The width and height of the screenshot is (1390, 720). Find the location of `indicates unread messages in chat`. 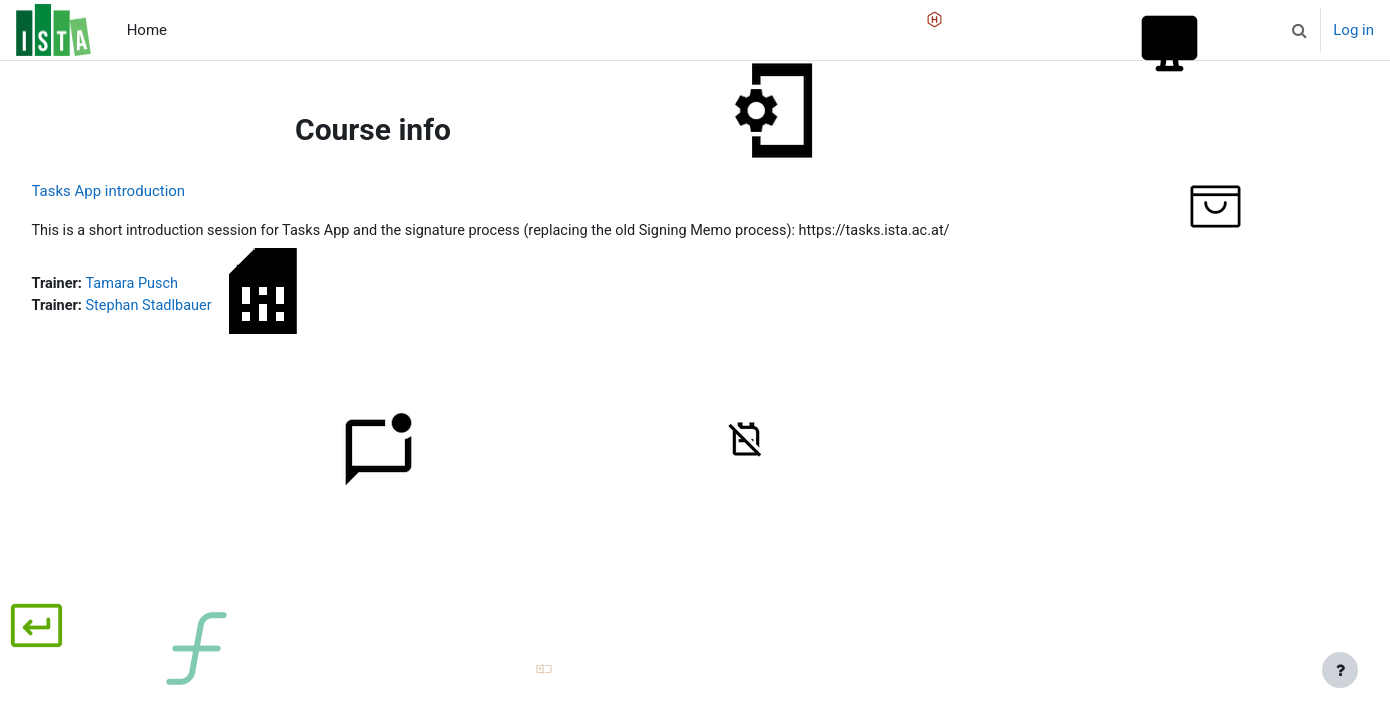

indicates unread messages in chat is located at coordinates (378, 452).